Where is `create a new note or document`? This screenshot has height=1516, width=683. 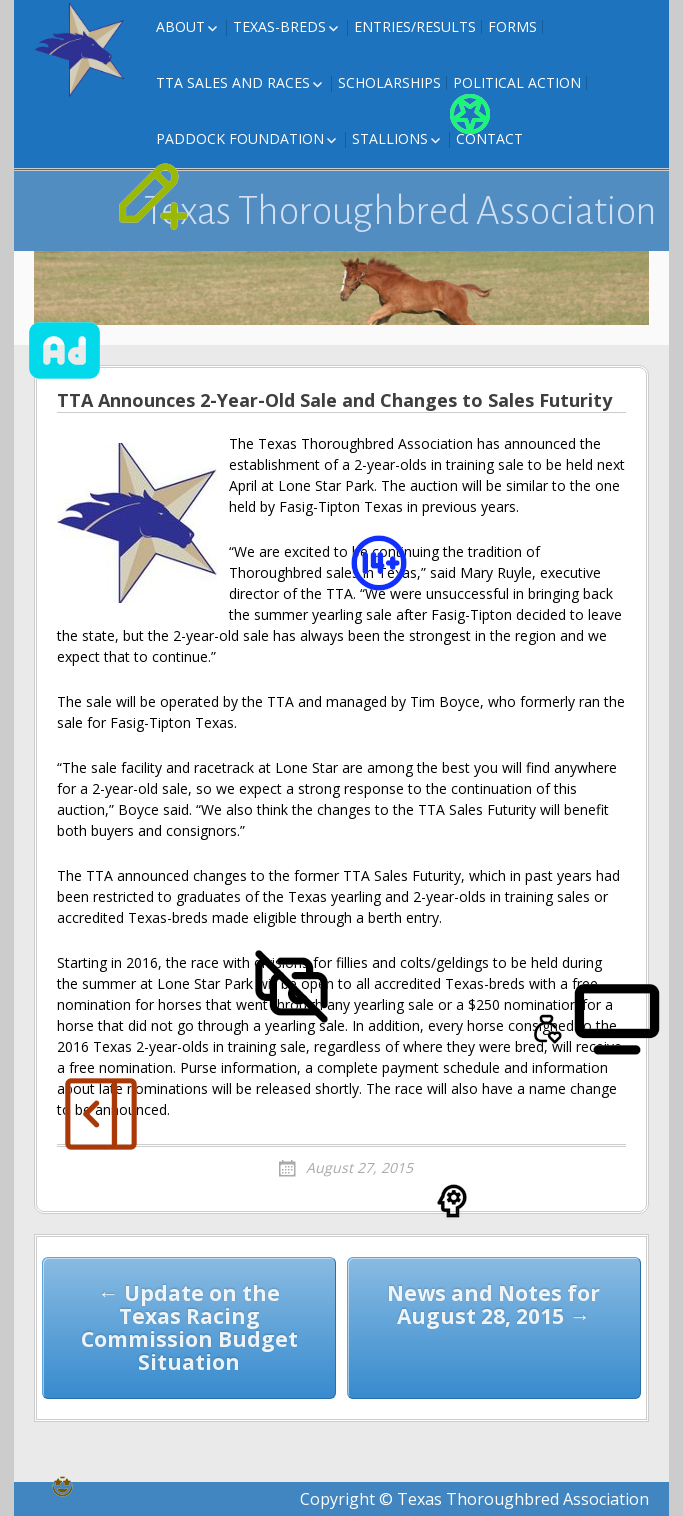
create a new note or document is located at coordinates (150, 192).